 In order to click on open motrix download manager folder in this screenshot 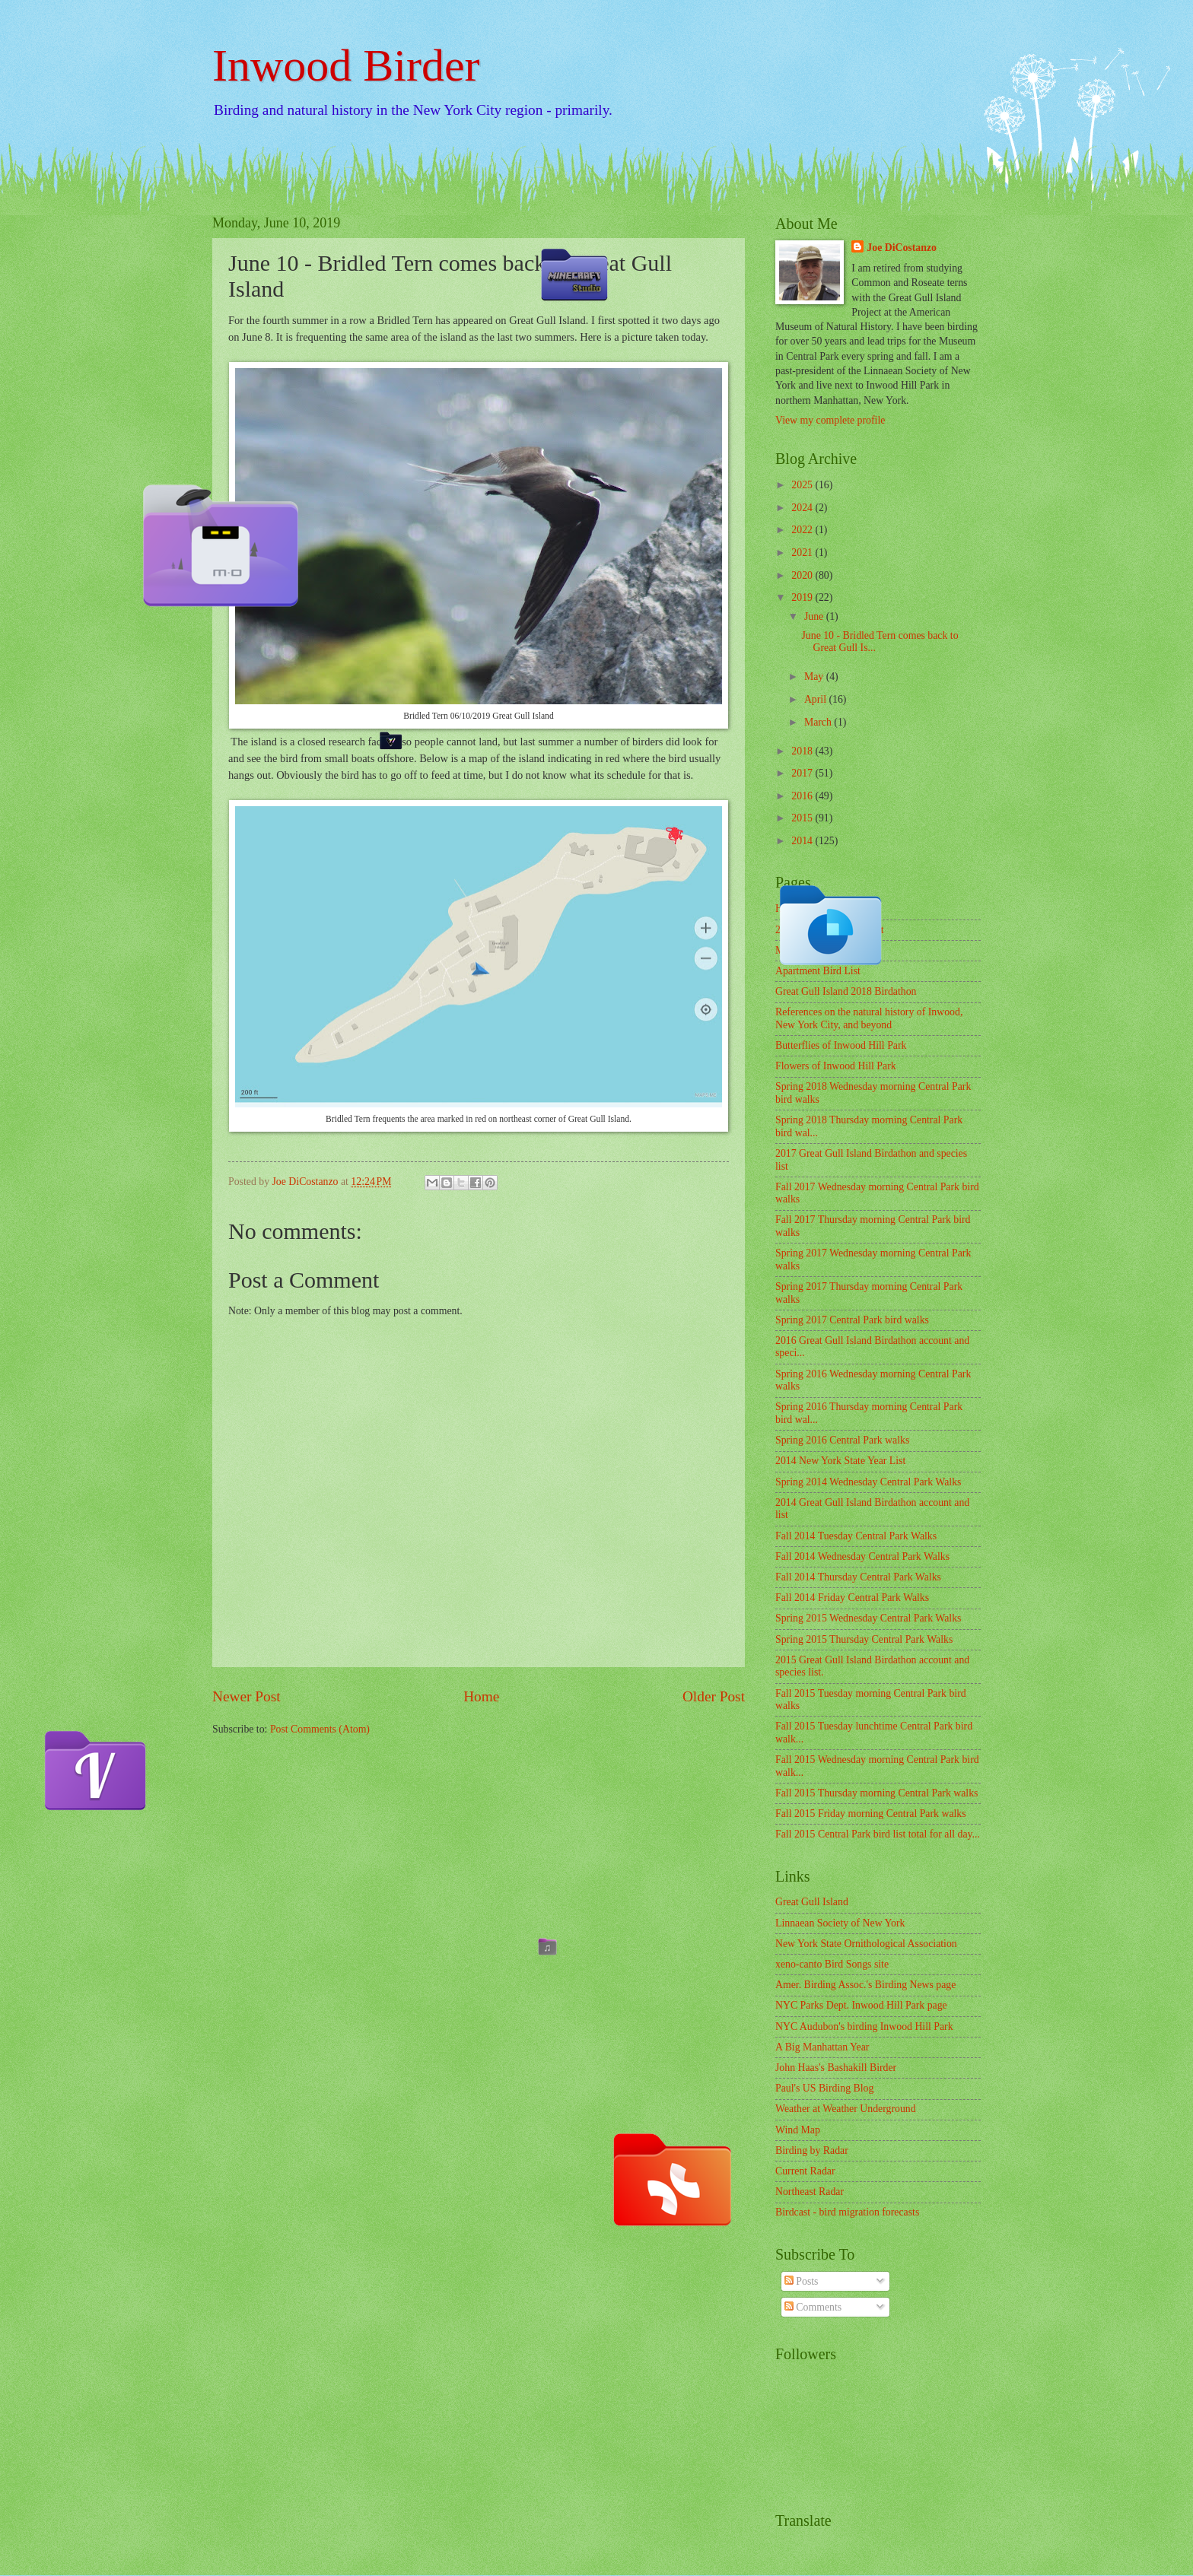, I will do `click(220, 552)`.